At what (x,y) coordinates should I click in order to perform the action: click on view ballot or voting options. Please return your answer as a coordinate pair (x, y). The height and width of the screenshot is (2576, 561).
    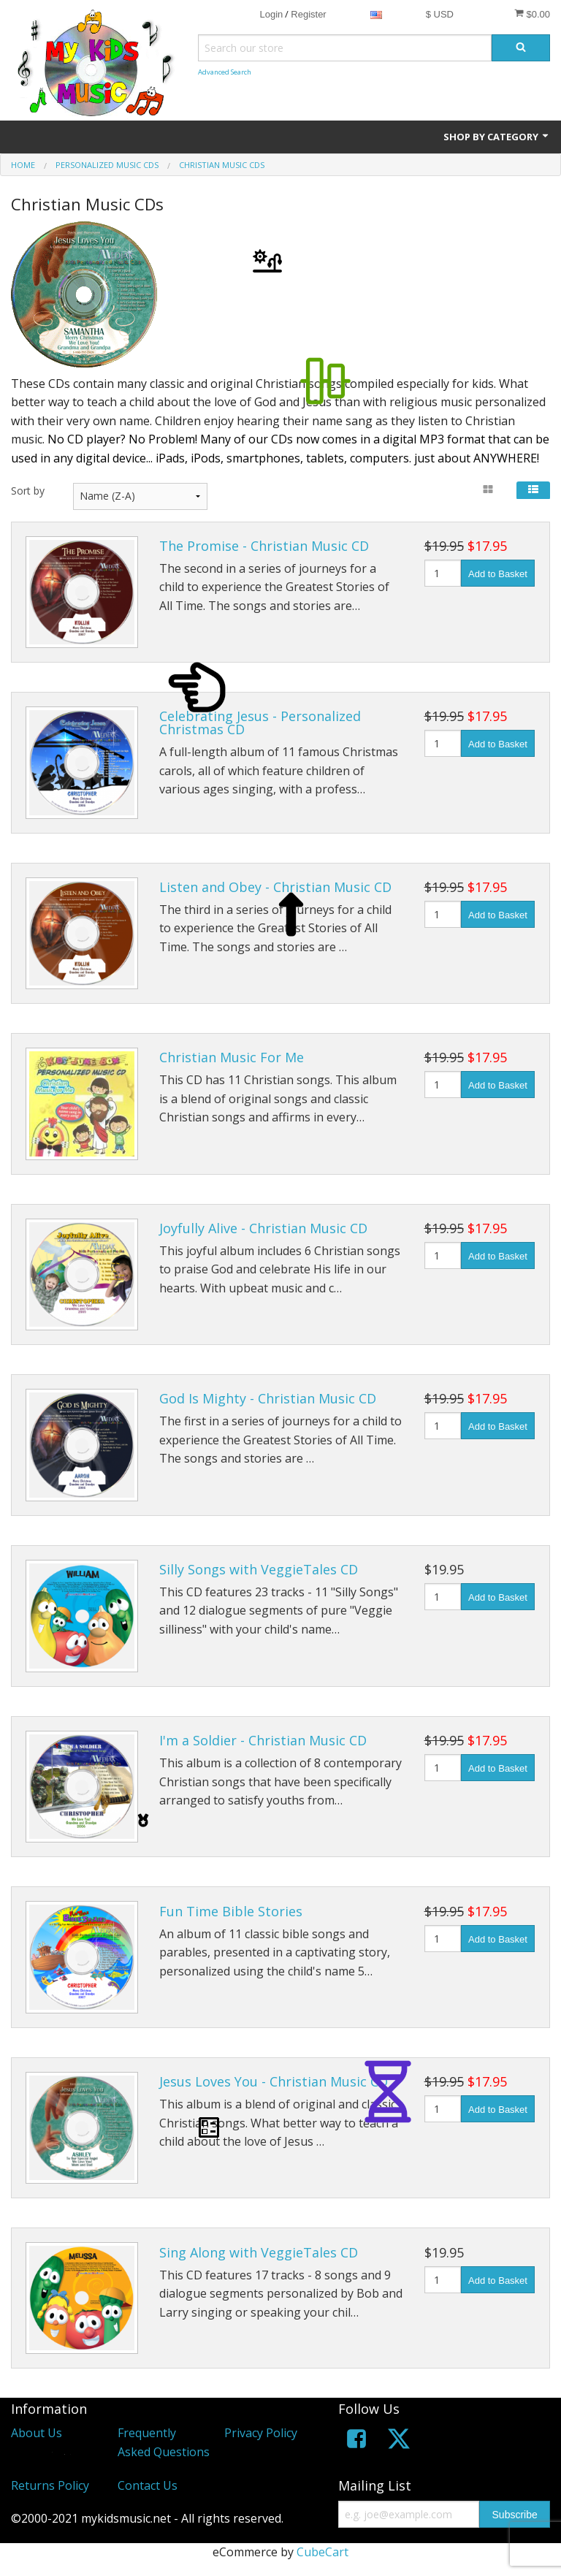
    Looking at the image, I should click on (209, 2127).